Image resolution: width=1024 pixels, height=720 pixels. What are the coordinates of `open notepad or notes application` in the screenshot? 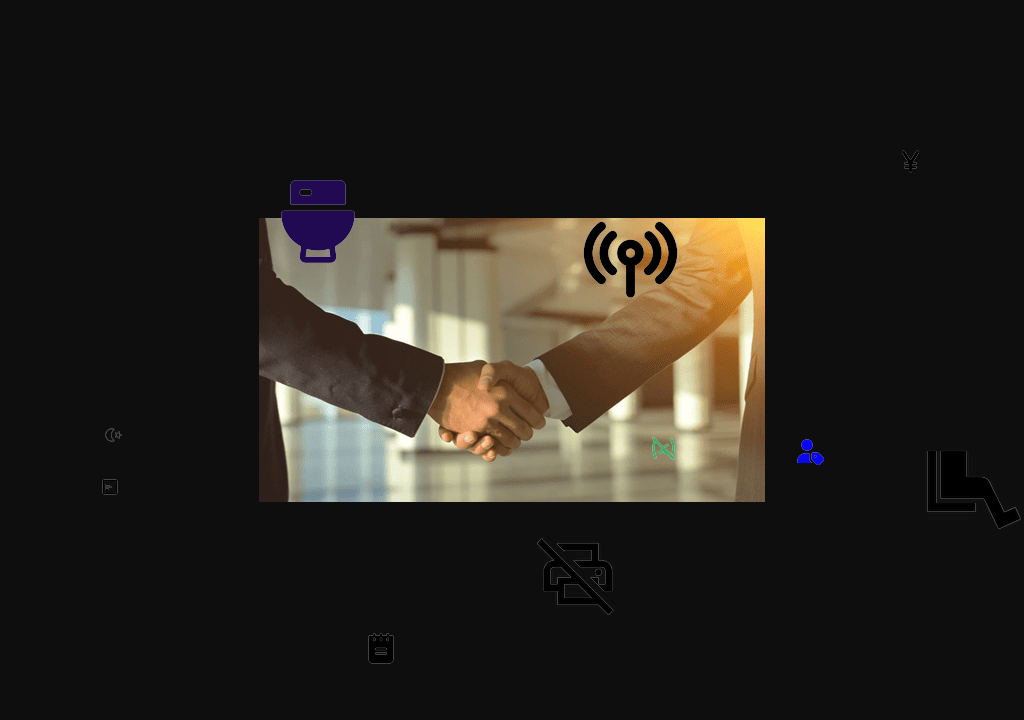 It's located at (381, 649).